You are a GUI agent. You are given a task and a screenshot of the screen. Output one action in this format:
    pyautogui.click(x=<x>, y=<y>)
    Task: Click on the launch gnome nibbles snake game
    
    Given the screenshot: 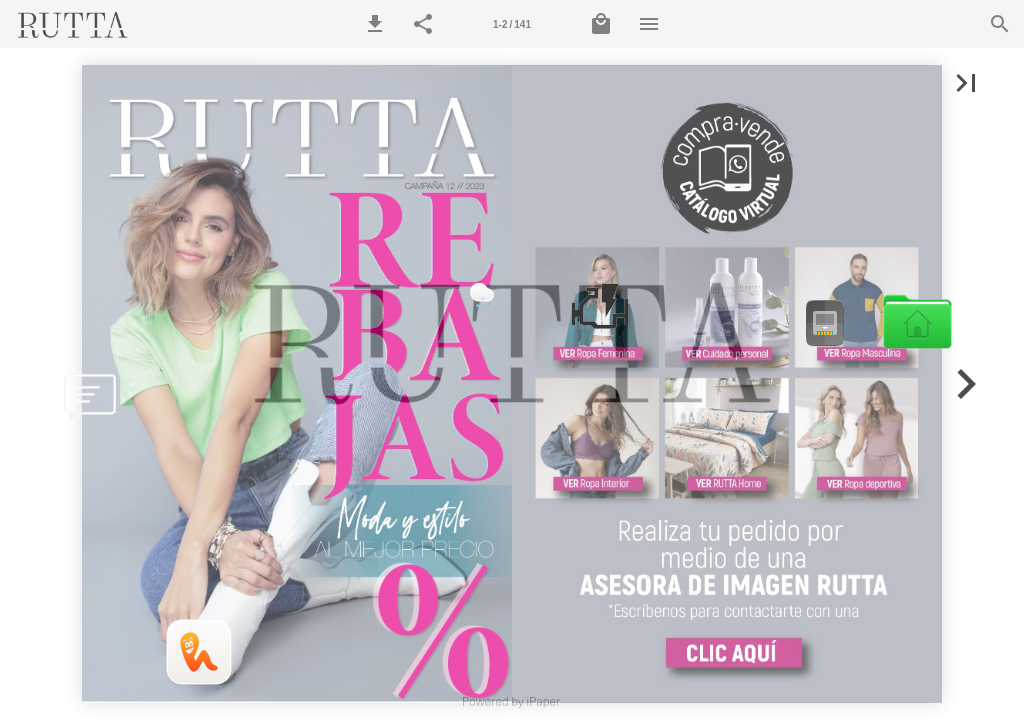 What is the action you would take?
    pyautogui.click(x=199, y=652)
    